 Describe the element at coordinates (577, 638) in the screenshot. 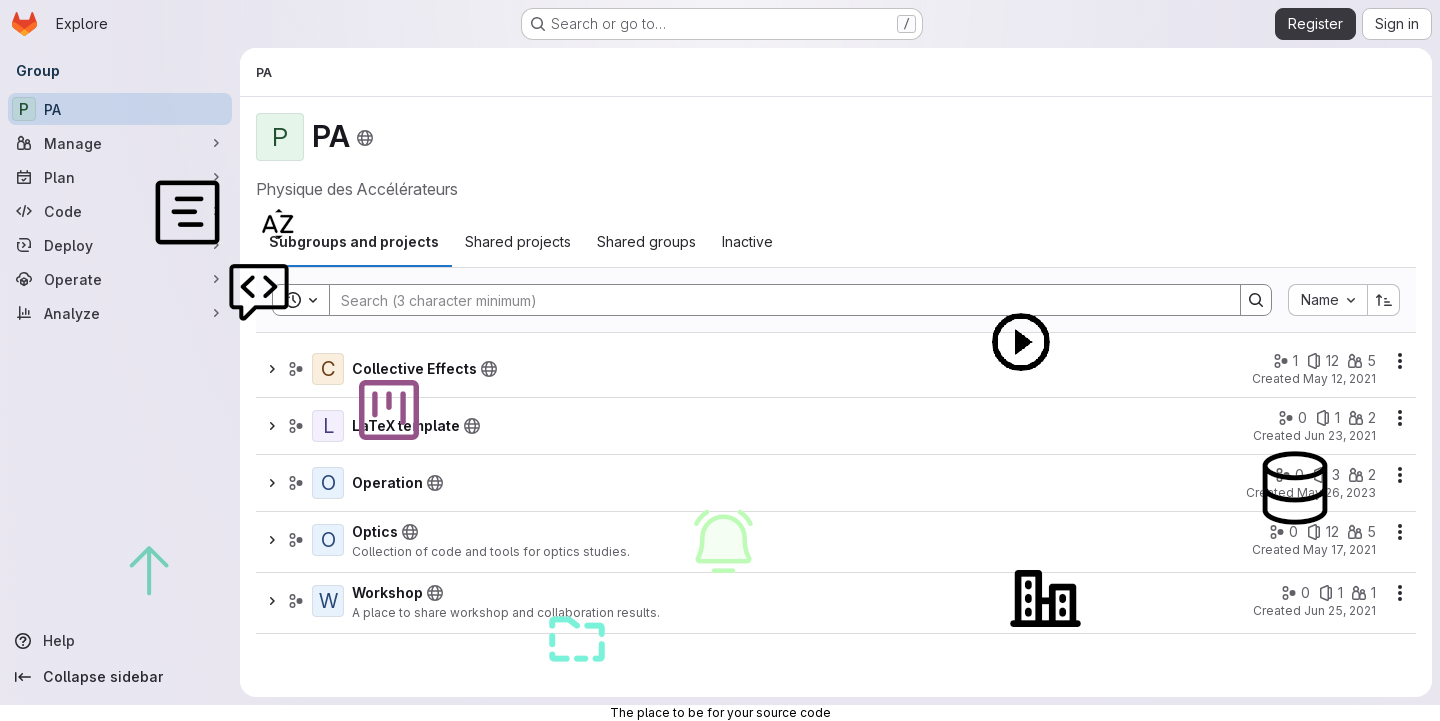

I see `create a new folder` at that location.